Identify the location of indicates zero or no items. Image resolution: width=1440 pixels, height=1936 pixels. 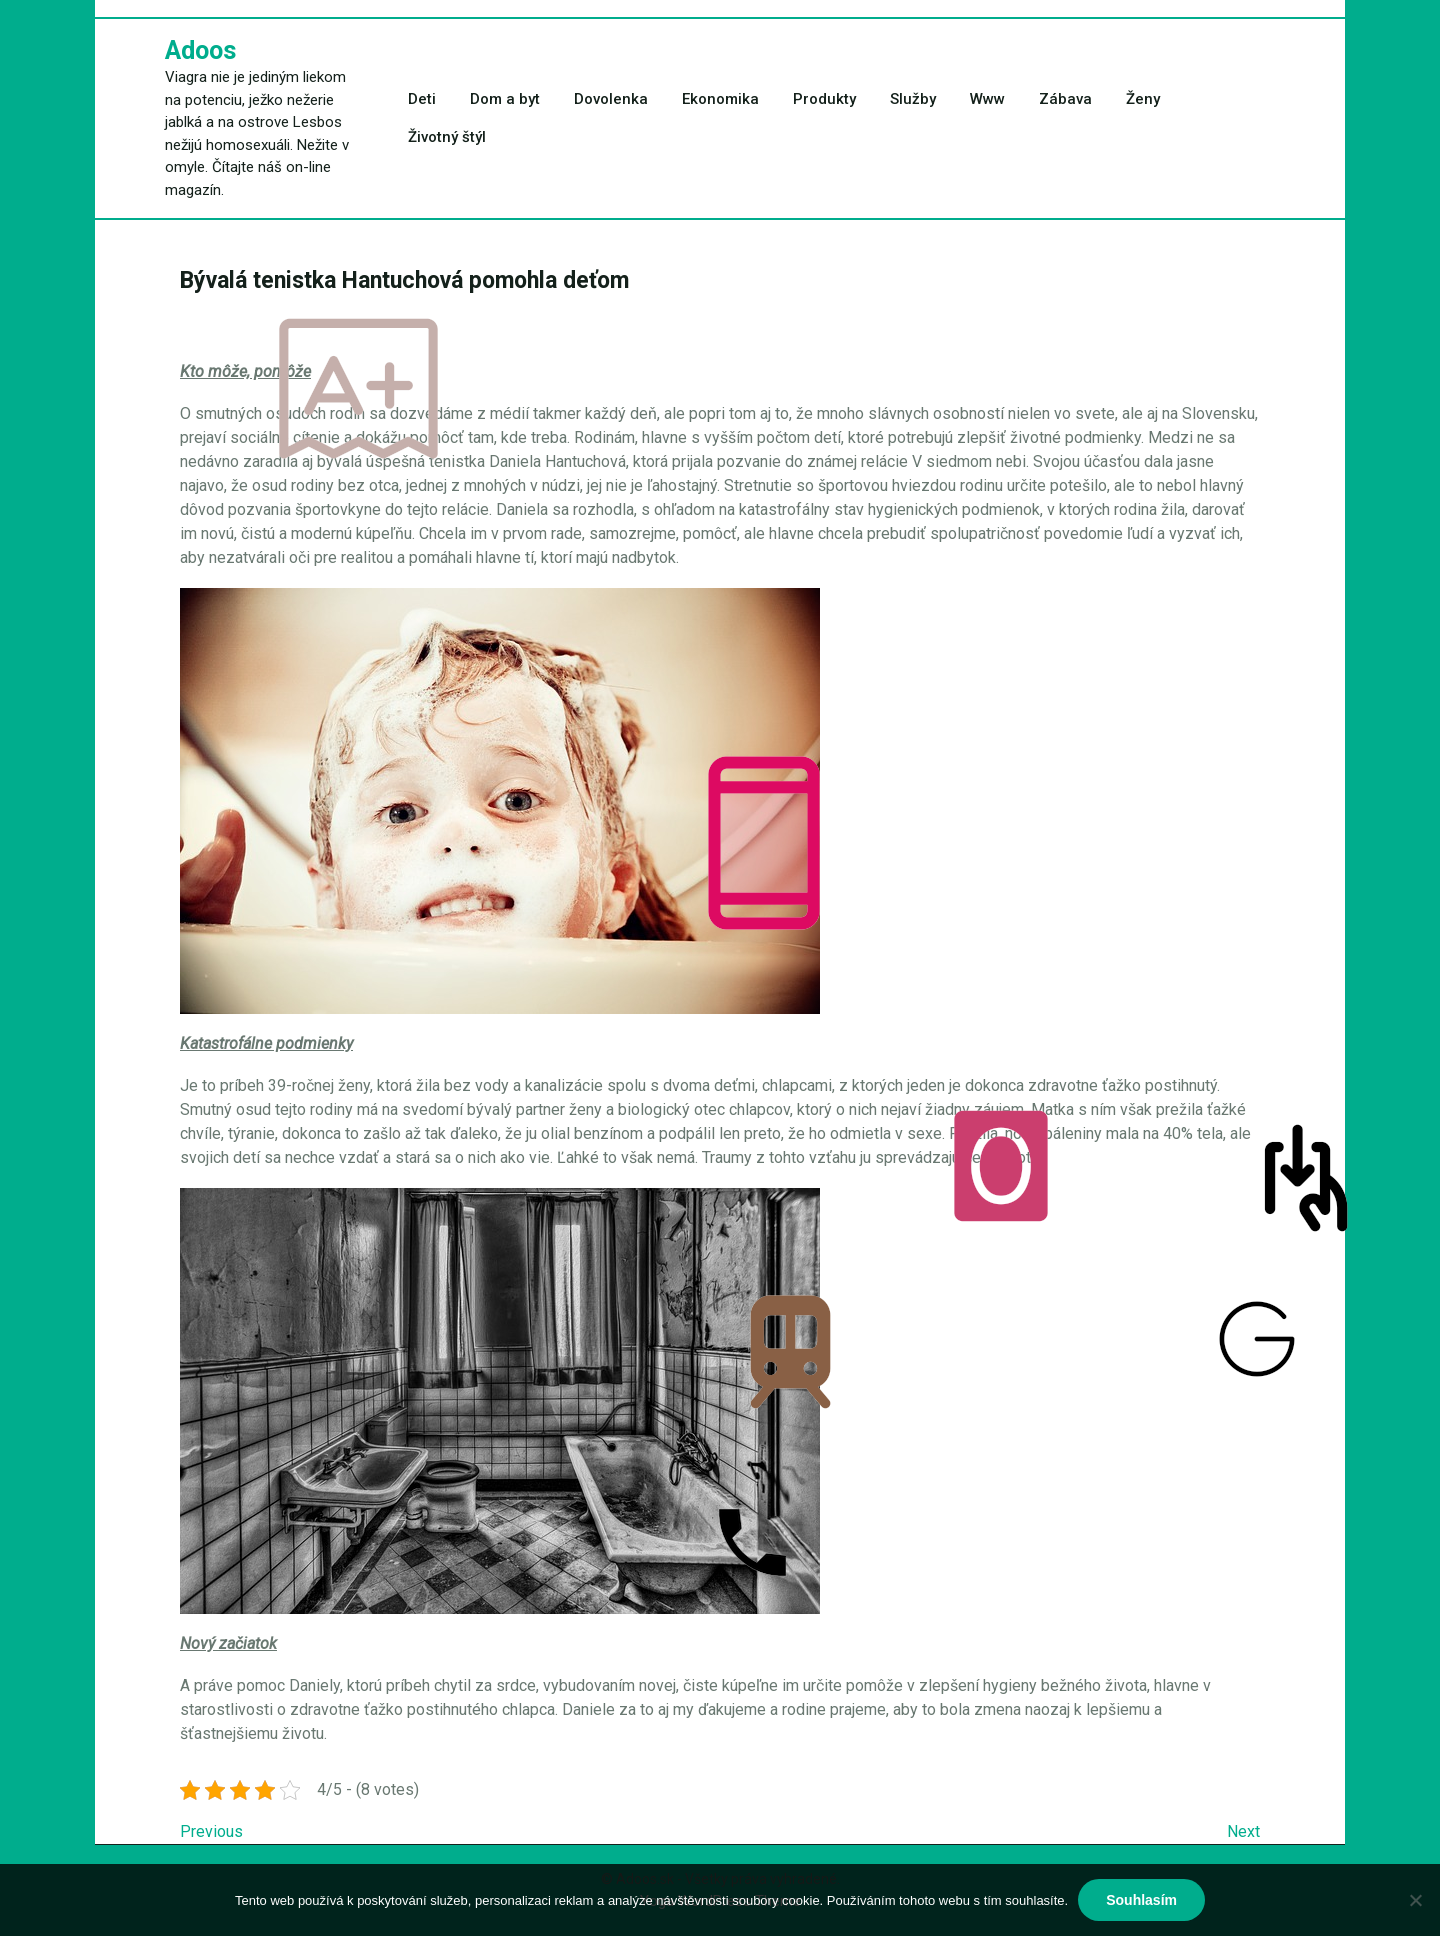
(1001, 1166).